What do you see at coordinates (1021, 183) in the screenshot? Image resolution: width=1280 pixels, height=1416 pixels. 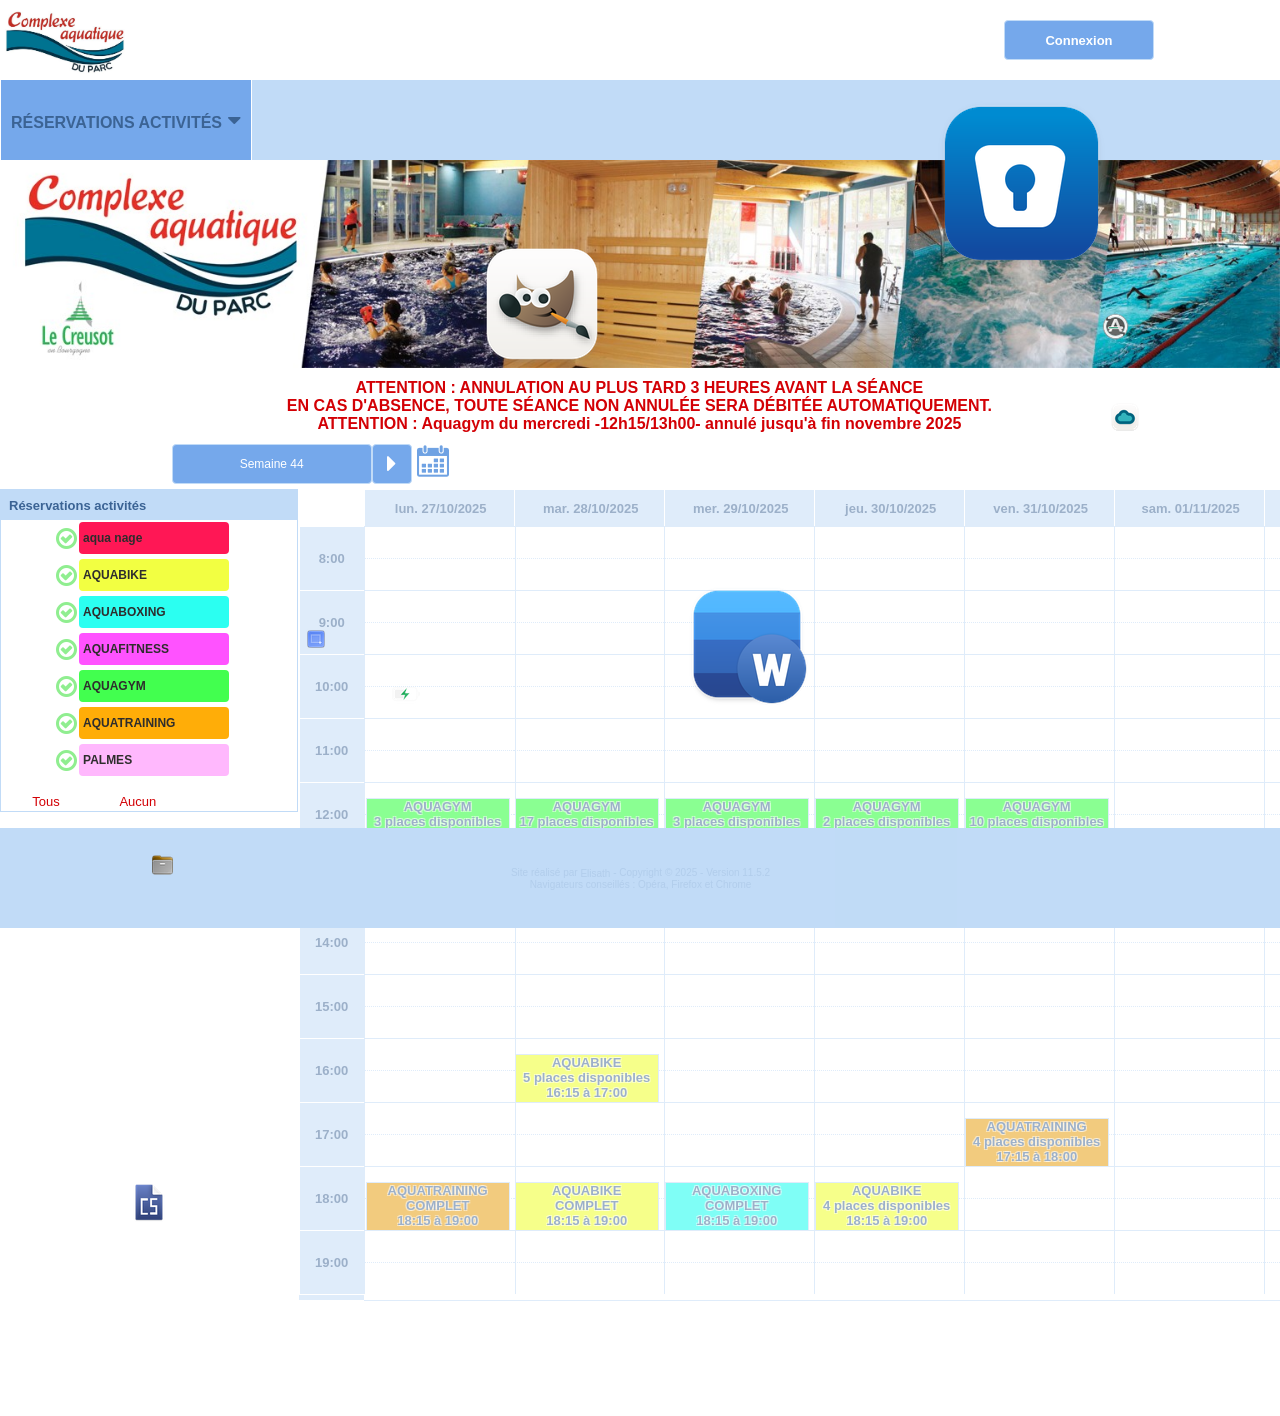 I see `open enpass password manager` at bounding box center [1021, 183].